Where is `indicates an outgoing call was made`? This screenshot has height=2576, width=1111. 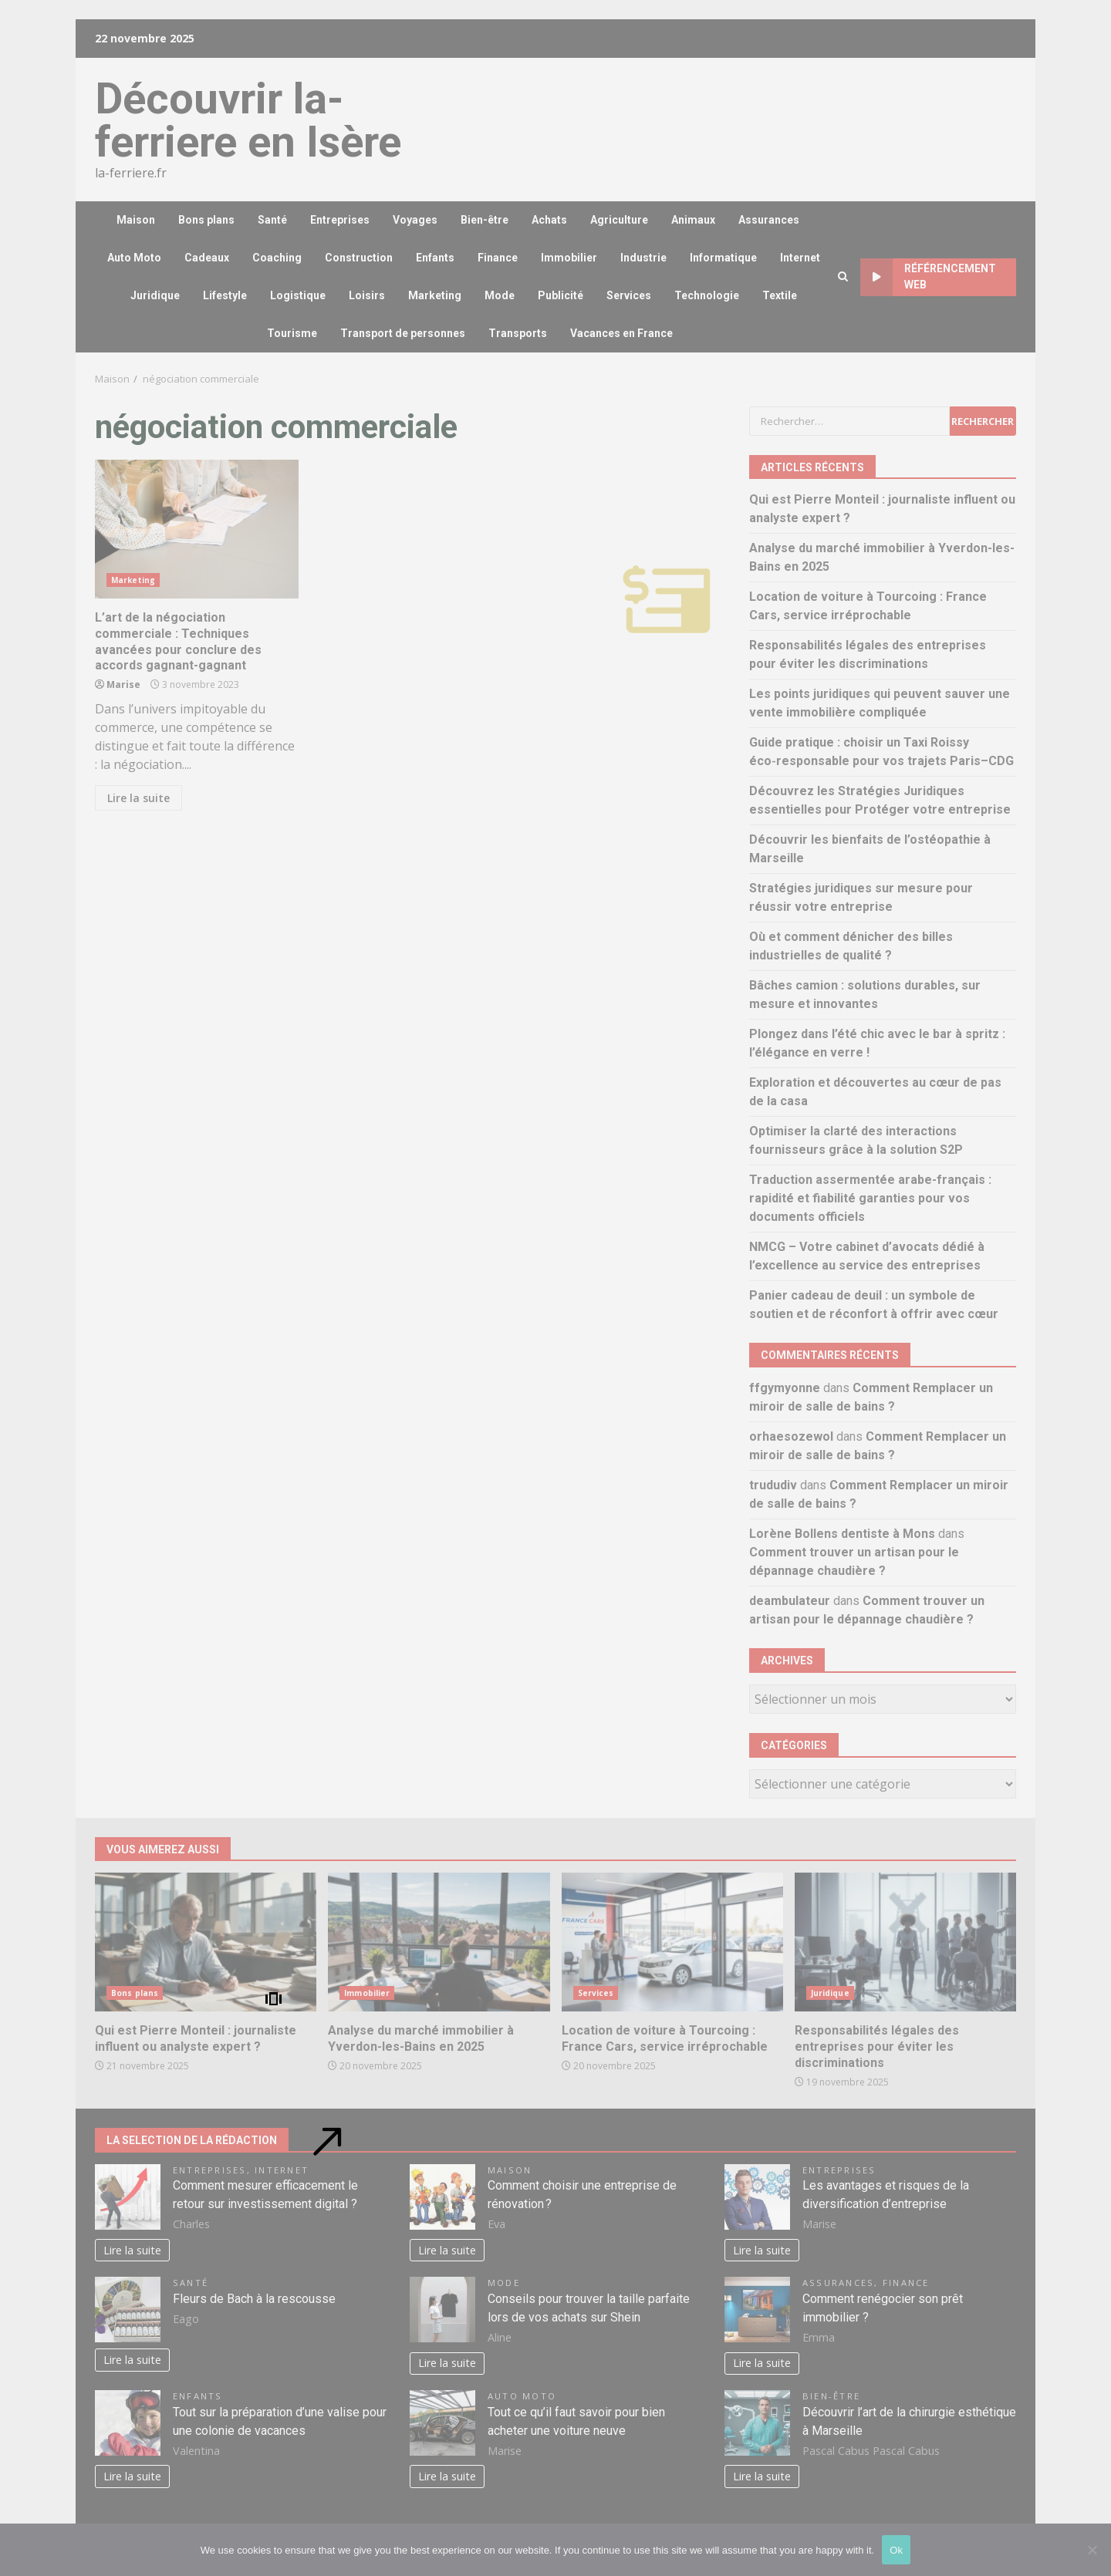 indicates an outgoing call was made is located at coordinates (328, 2141).